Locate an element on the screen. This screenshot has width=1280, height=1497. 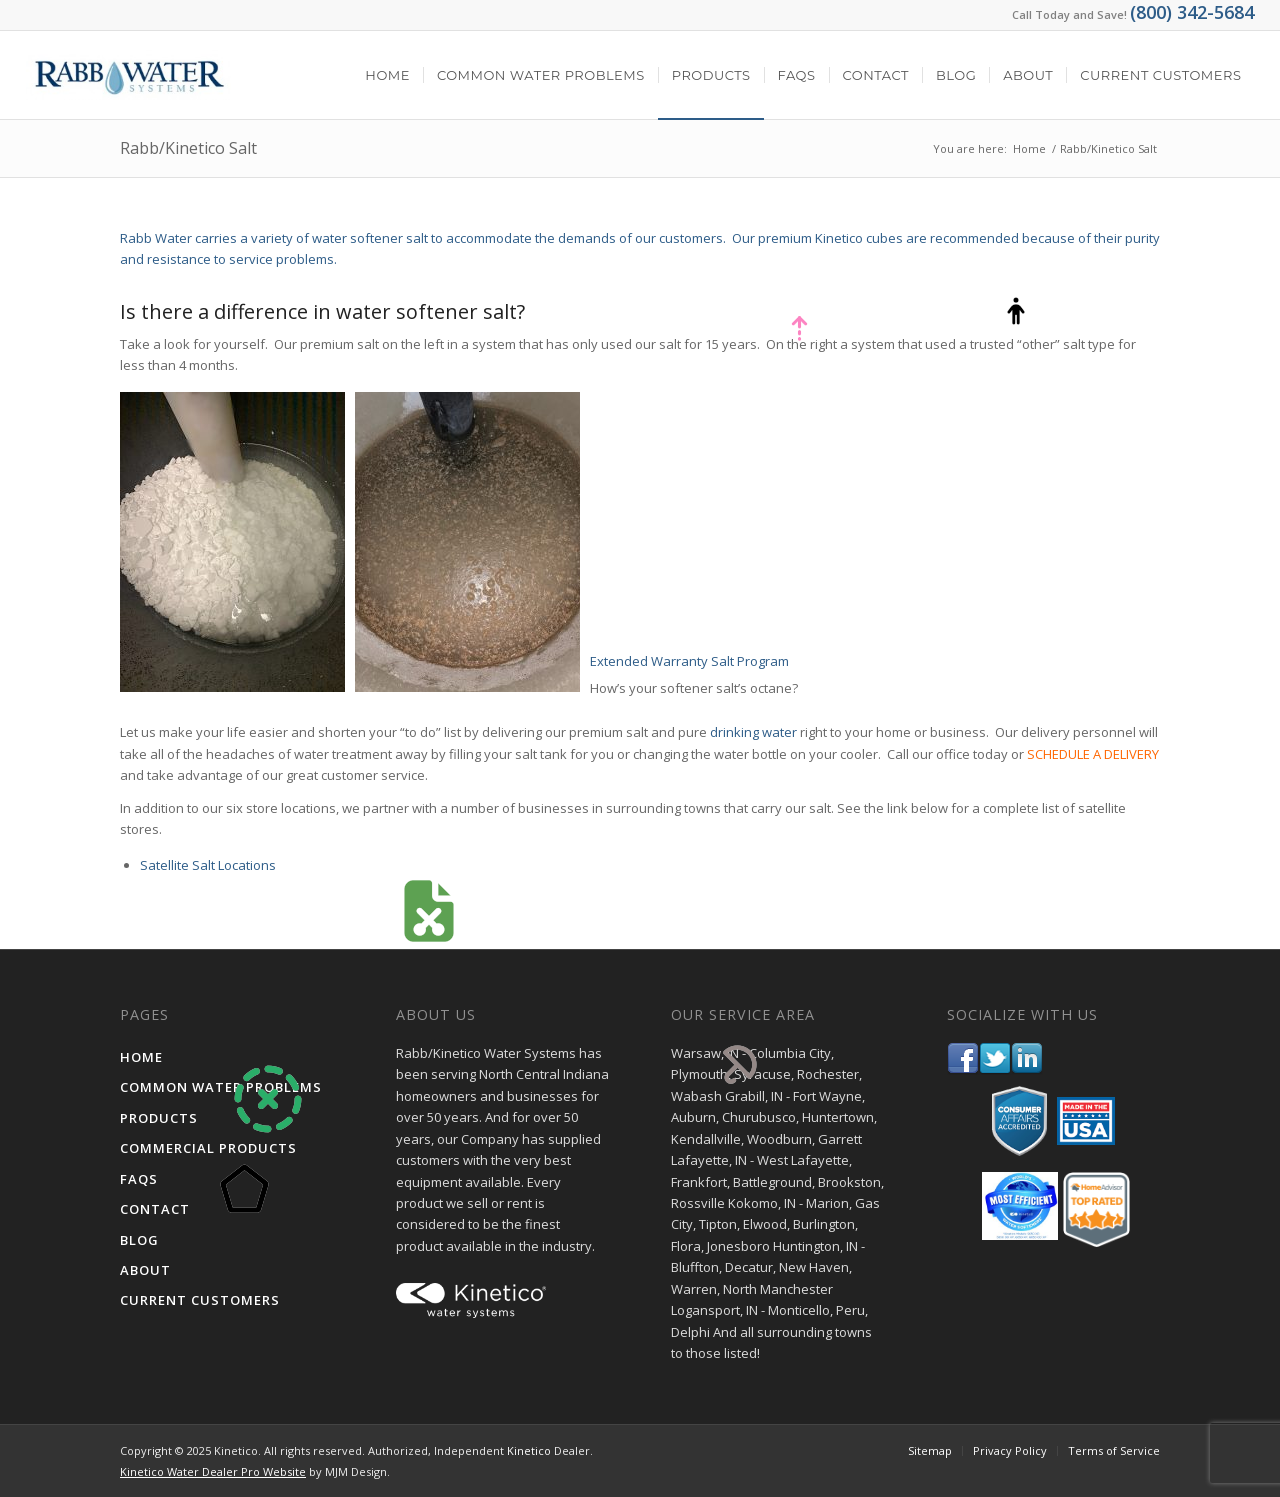
pentagon shape indicator is located at coordinates (244, 1190).